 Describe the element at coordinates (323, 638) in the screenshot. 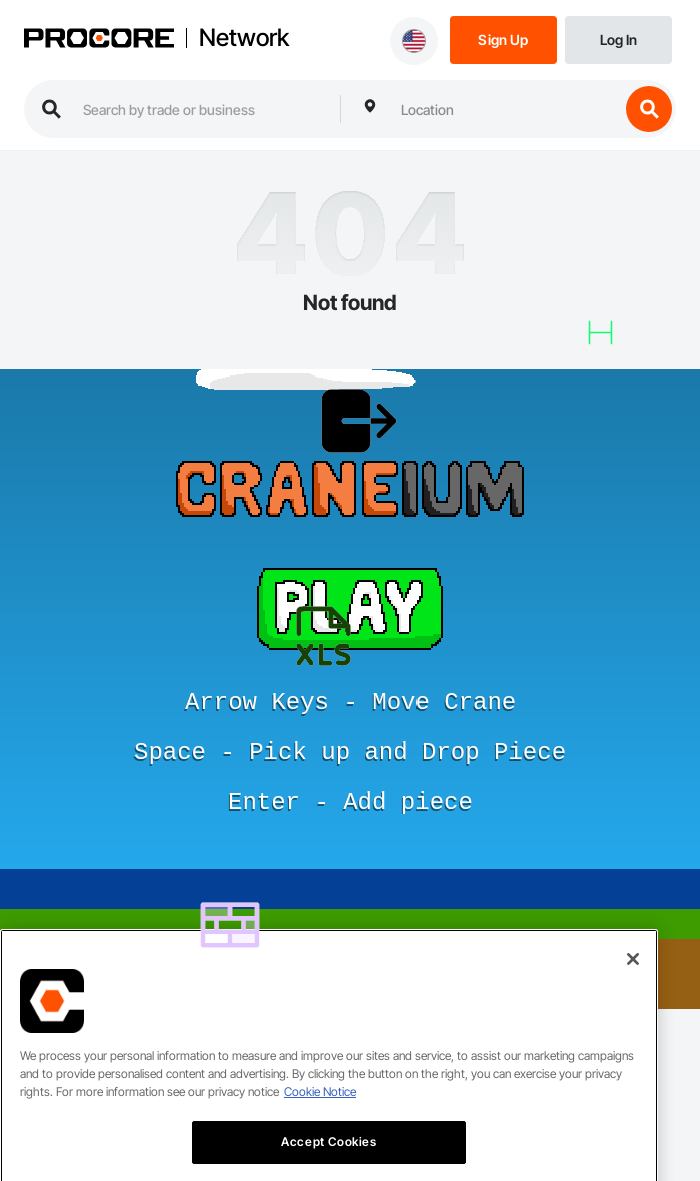

I see `open or view an Excel spreadsheet file` at that location.